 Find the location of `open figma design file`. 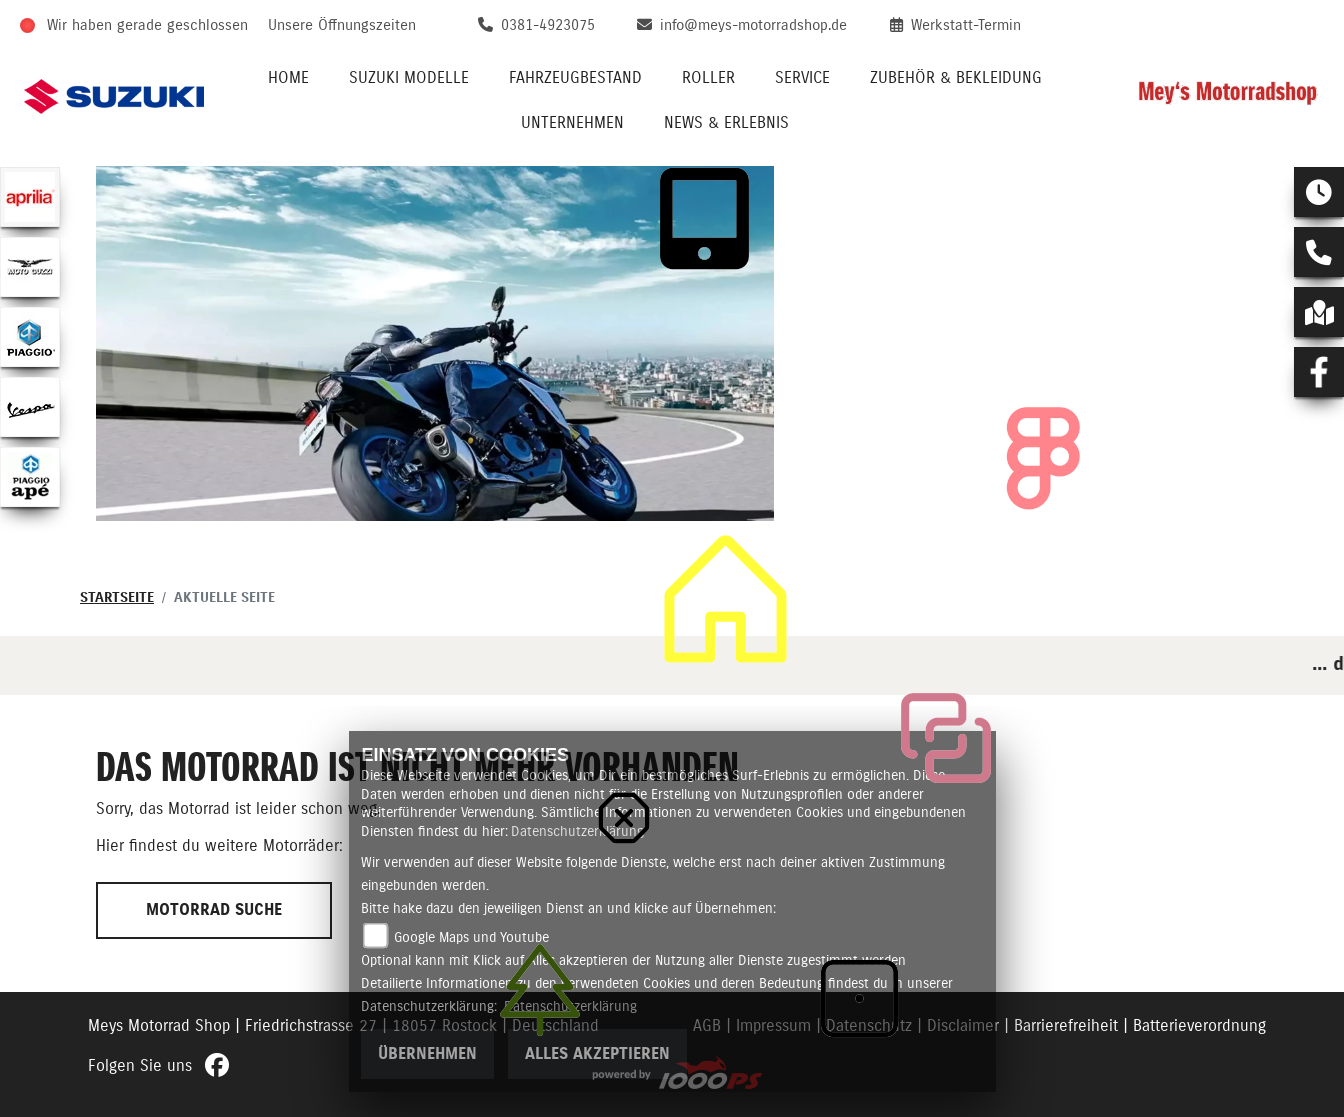

open figma design file is located at coordinates (1041, 456).